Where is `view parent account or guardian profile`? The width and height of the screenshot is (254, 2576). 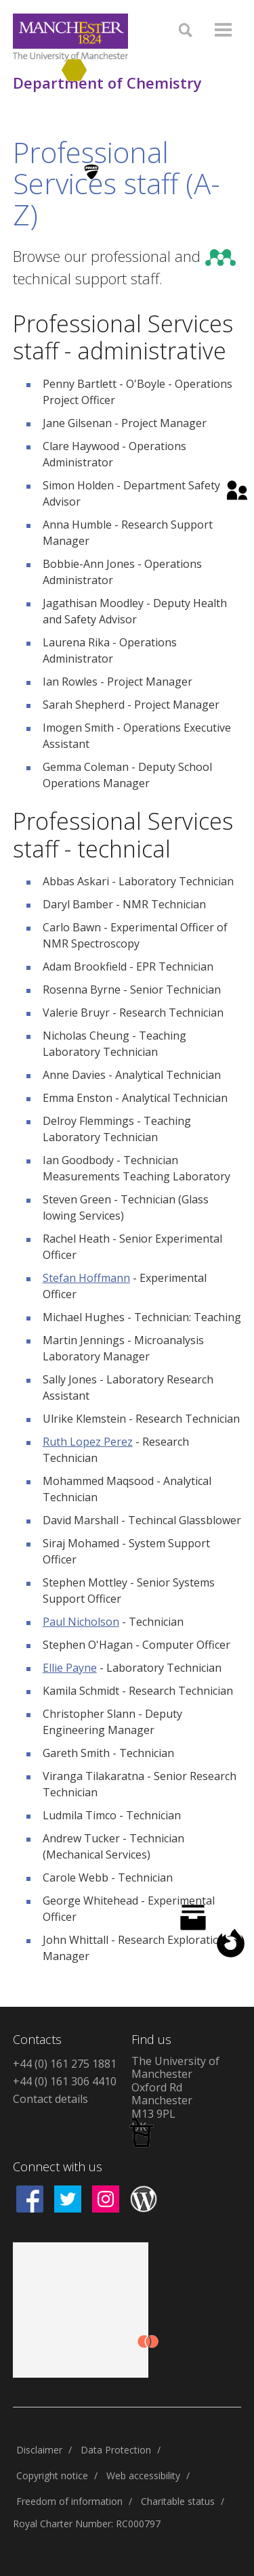 view parent account or guardian profile is located at coordinates (237, 491).